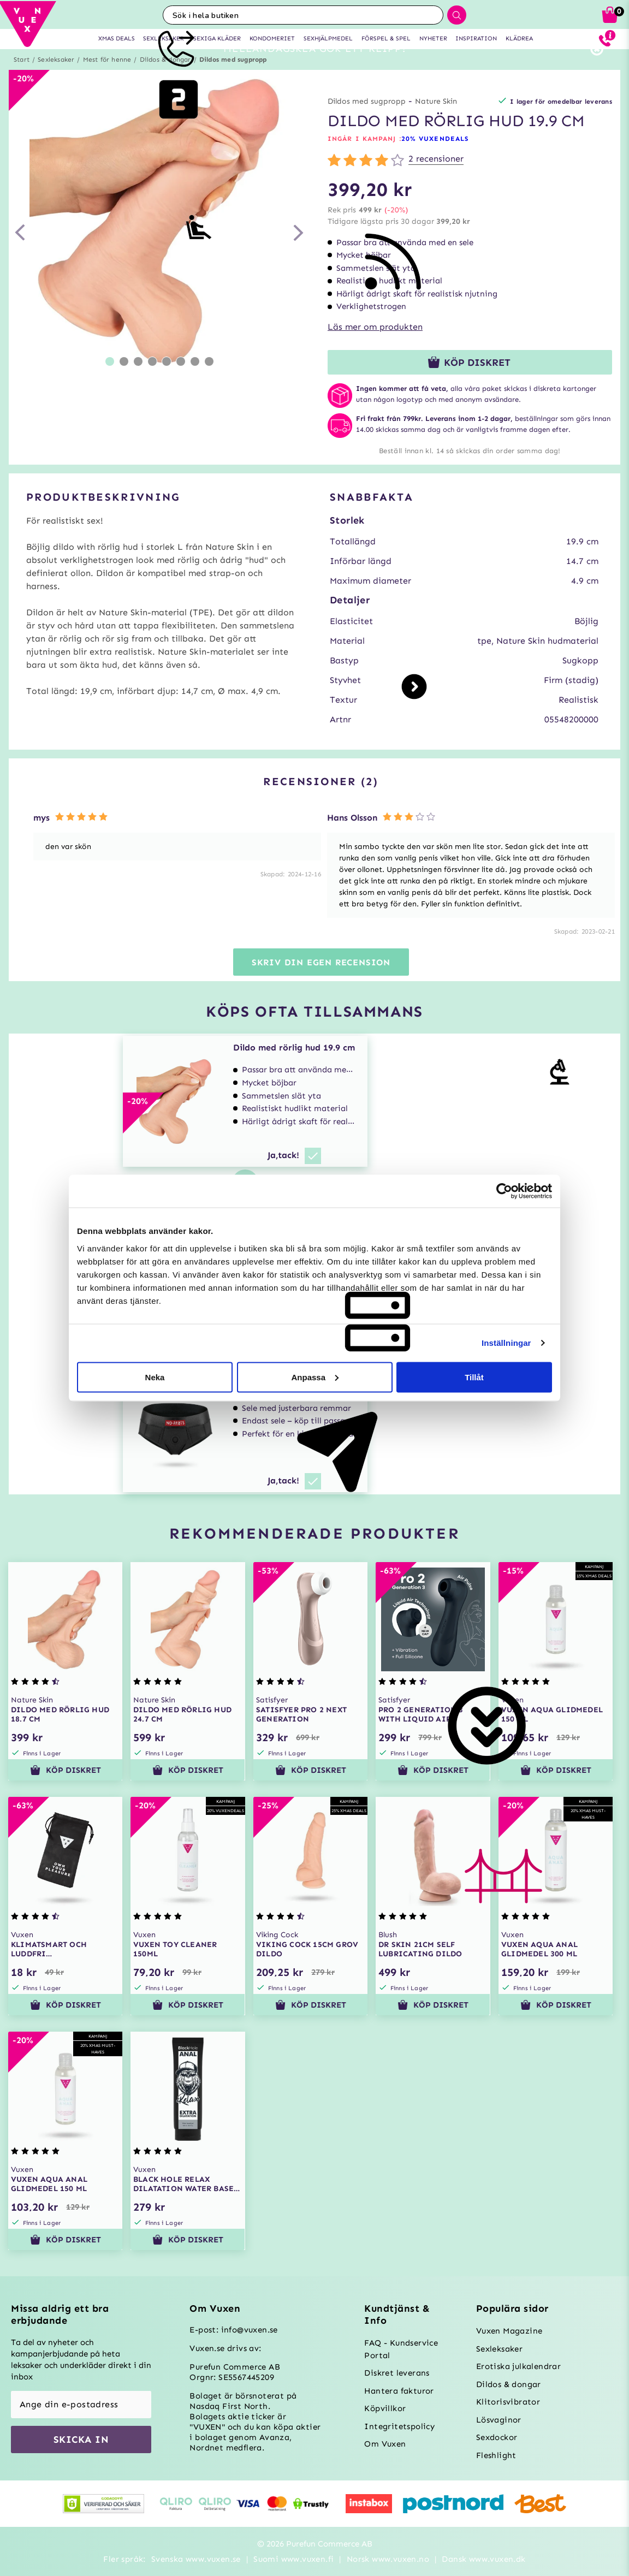  What do you see at coordinates (199, 228) in the screenshot?
I see `select extra legroom or recline seating` at bounding box center [199, 228].